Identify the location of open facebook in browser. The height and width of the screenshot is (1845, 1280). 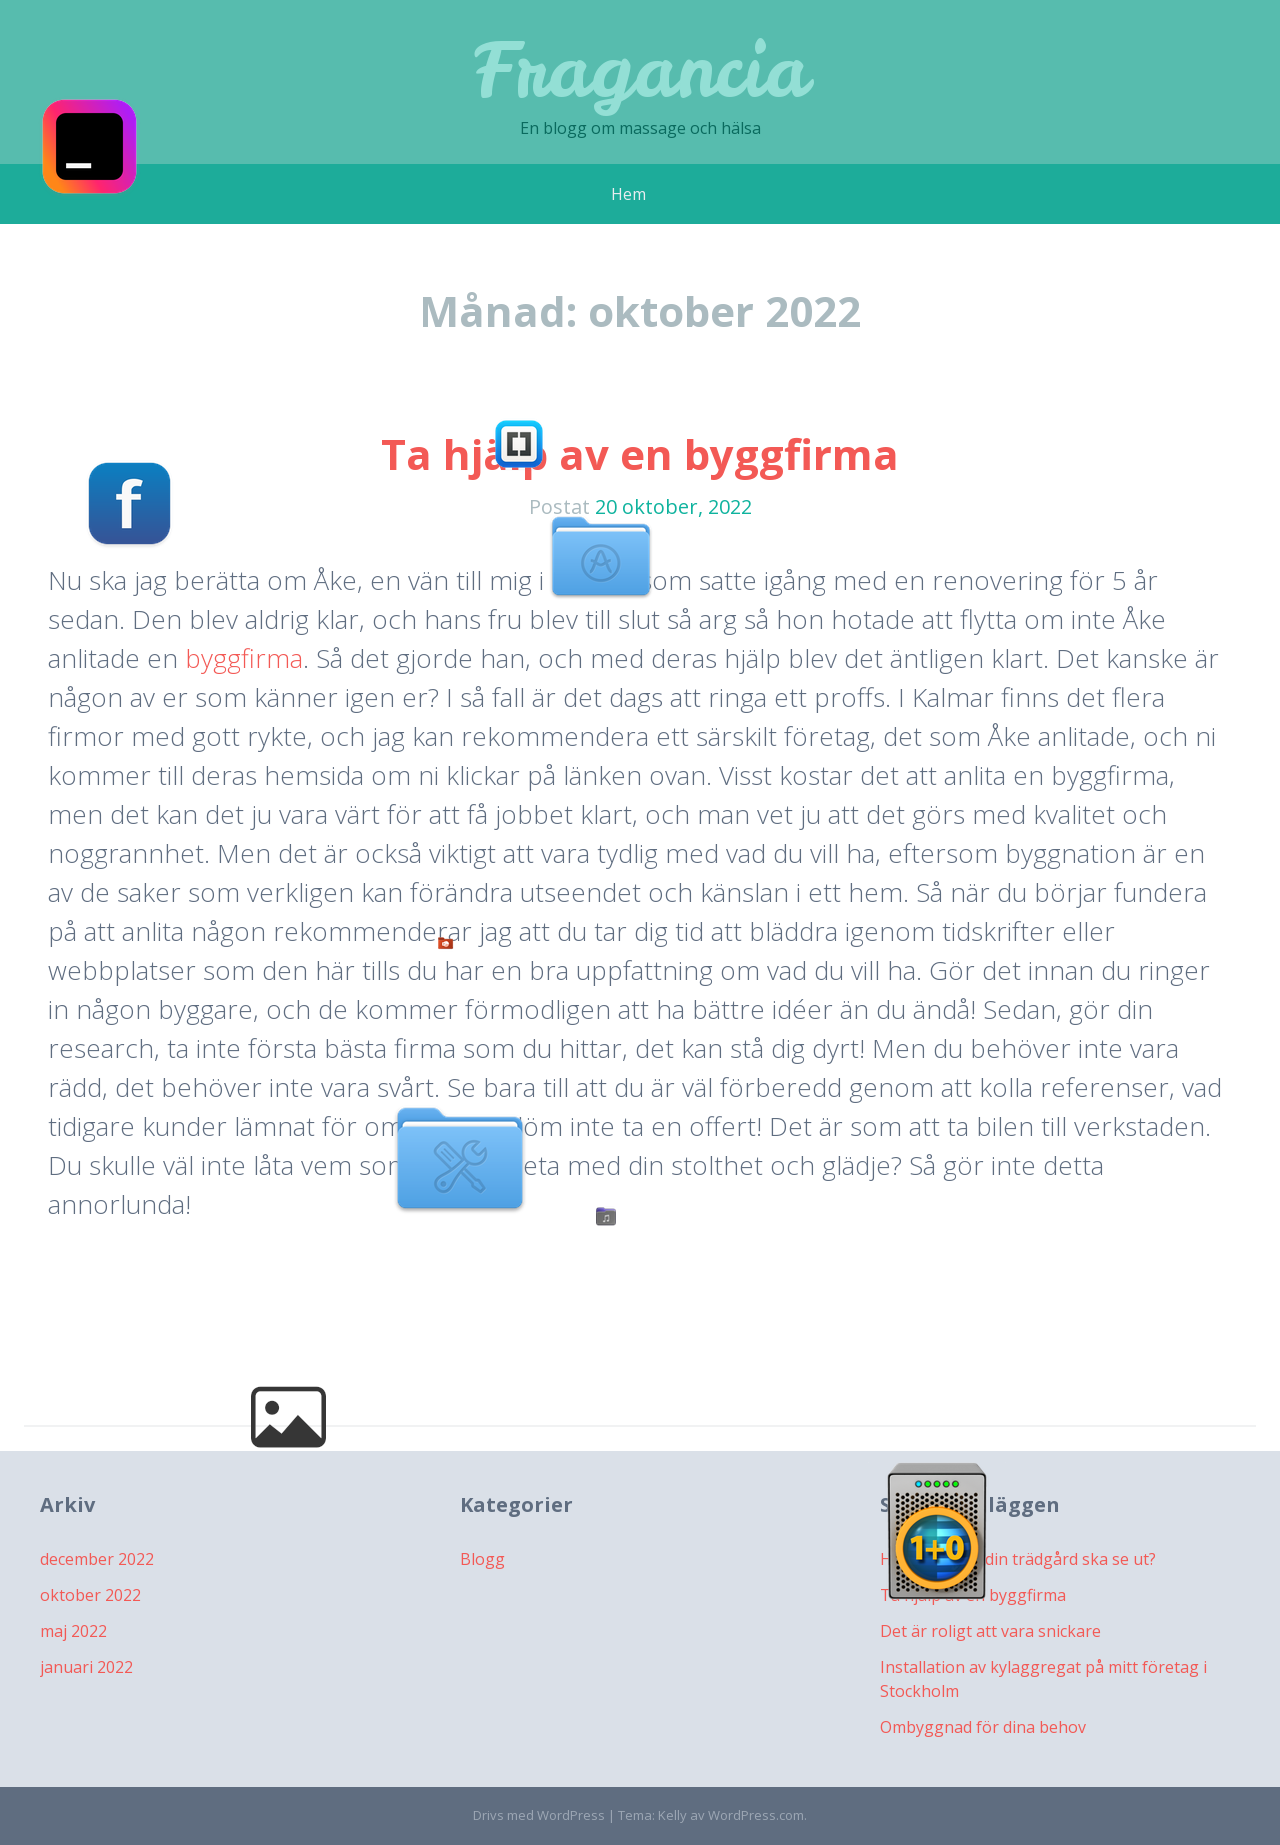
(129, 503).